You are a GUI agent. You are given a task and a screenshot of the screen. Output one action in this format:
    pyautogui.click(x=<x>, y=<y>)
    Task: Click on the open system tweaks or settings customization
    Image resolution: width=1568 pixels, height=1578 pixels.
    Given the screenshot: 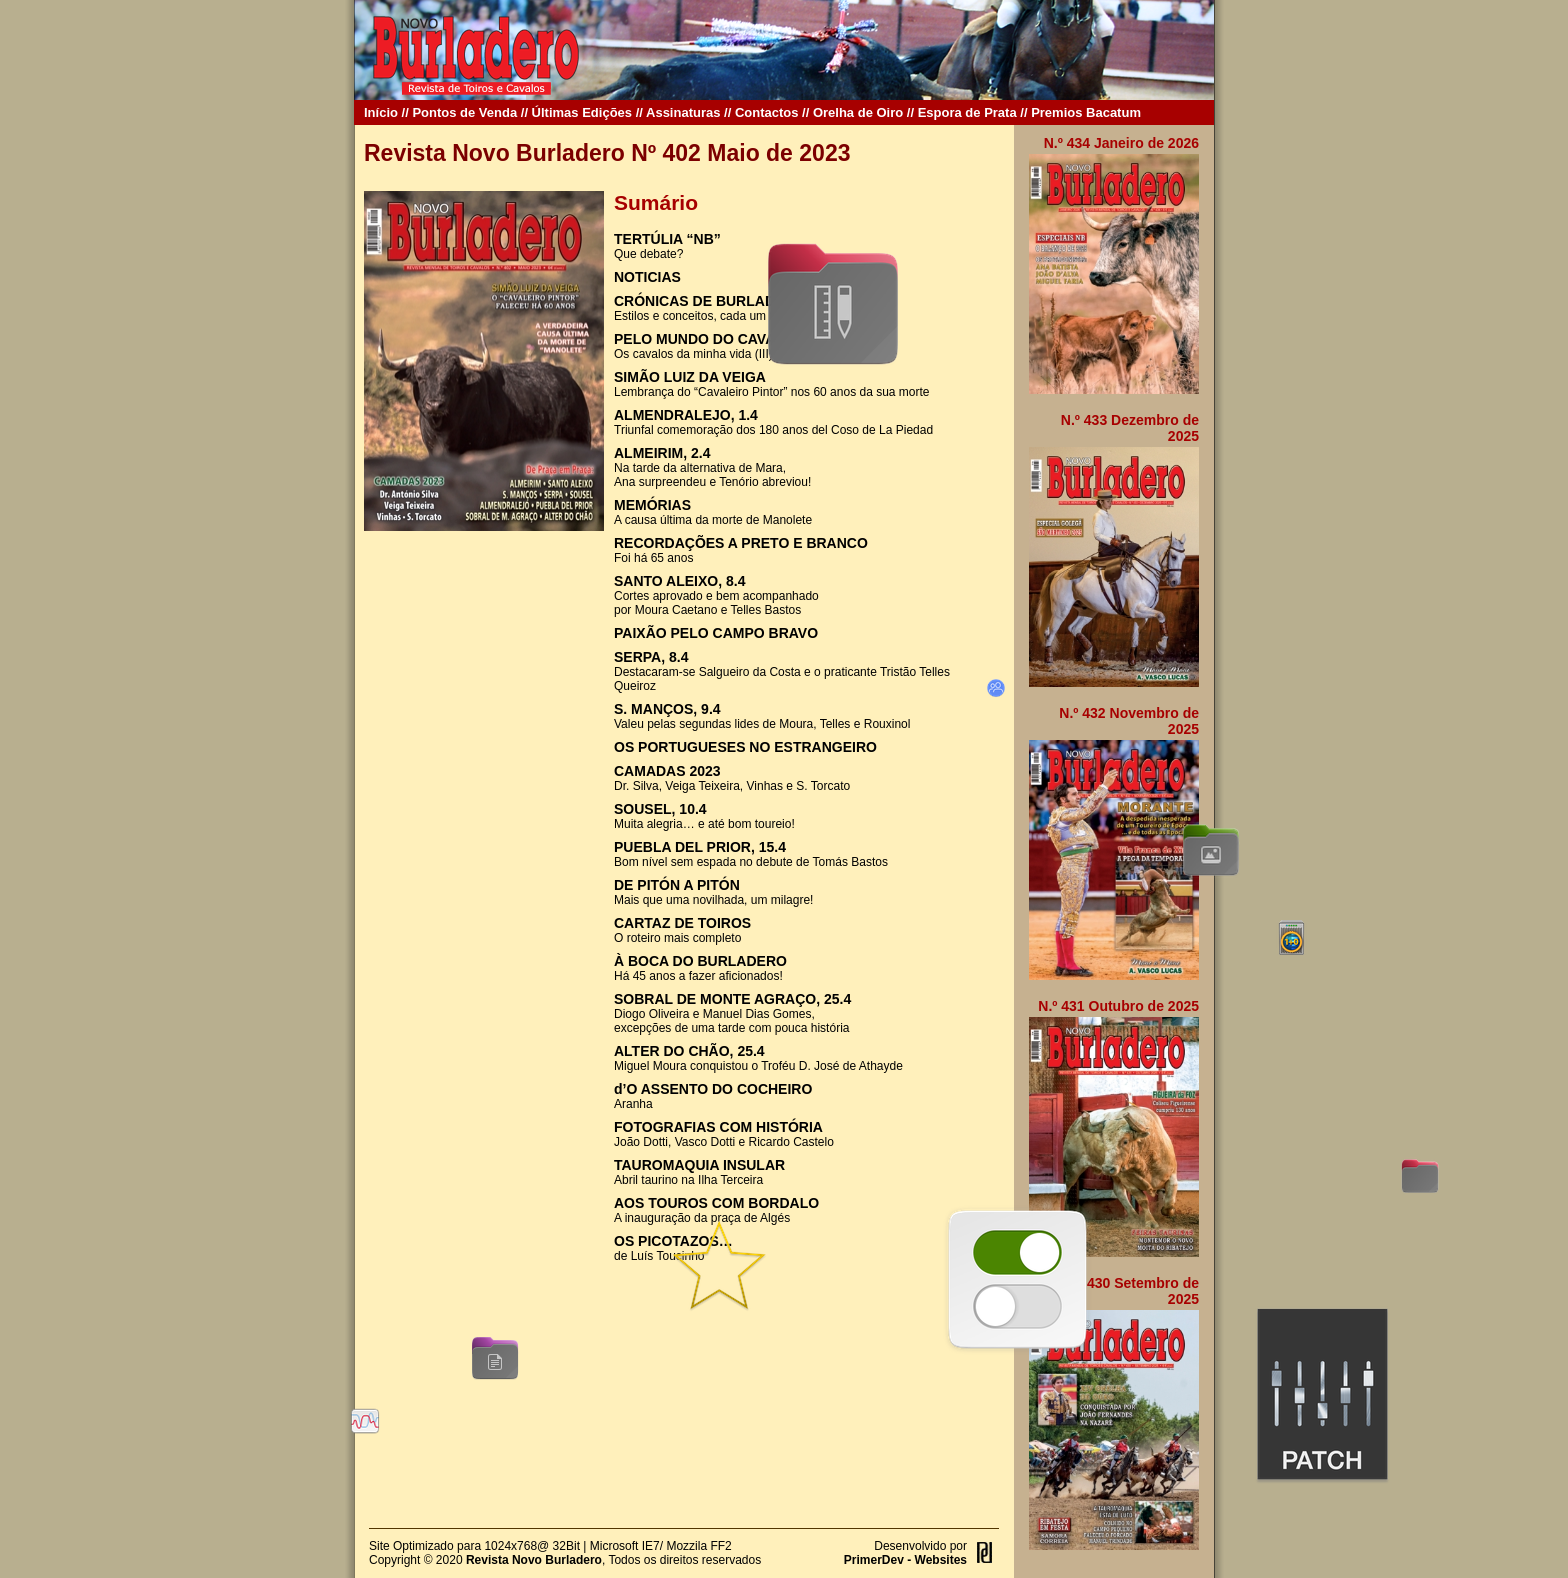 What is the action you would take?
    pyautogui.click(x=1017, y=1279)
    